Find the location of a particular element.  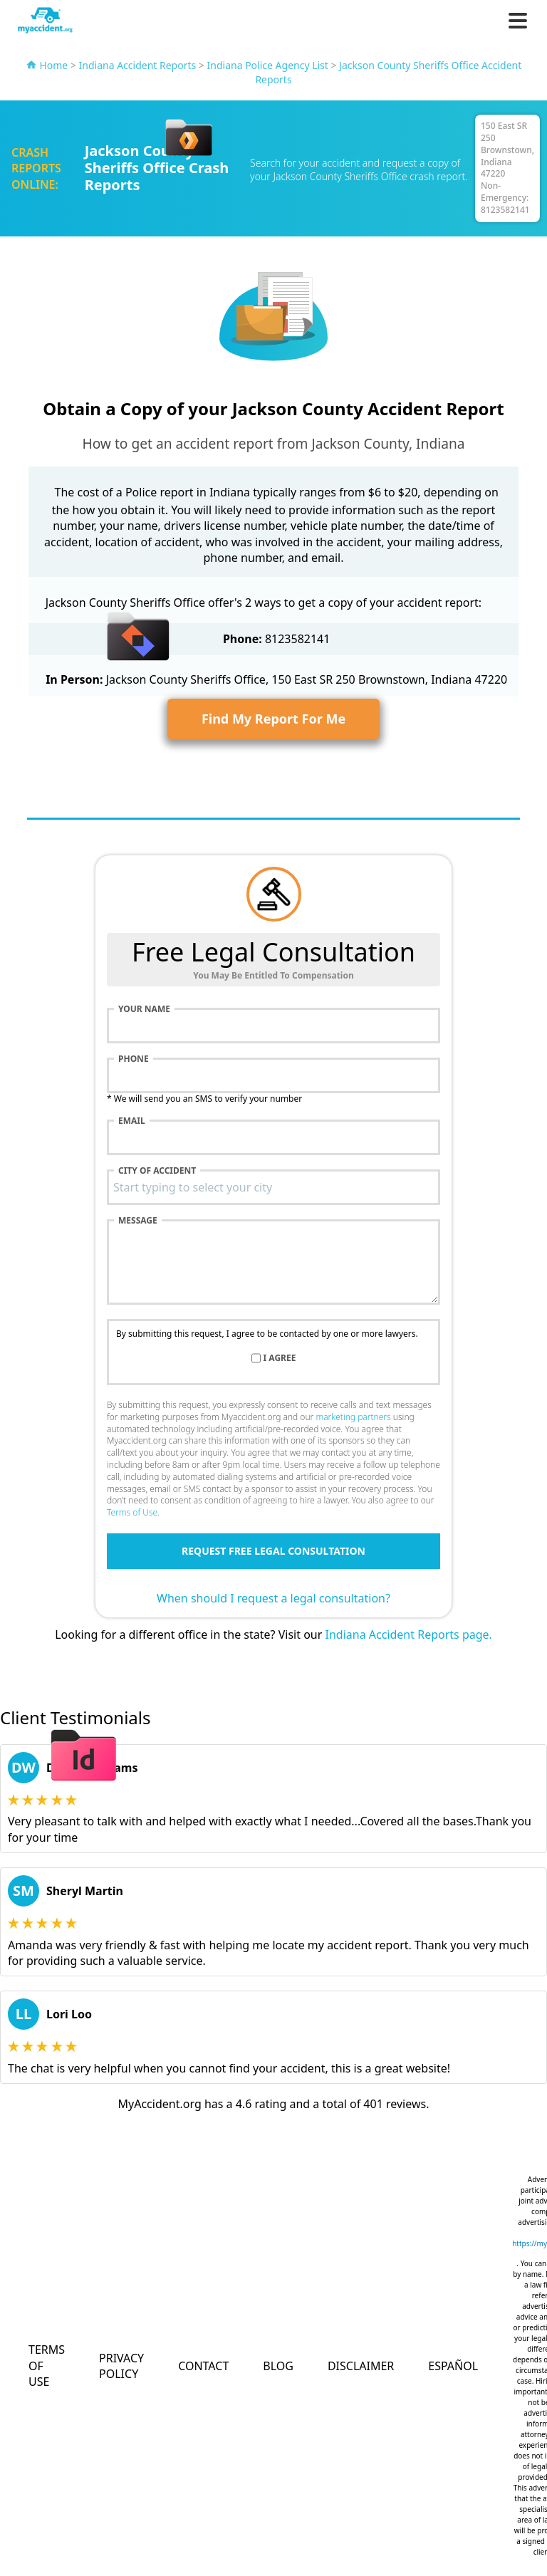

folder containing adobe indesign project files is located at coordinates (83, 1757).